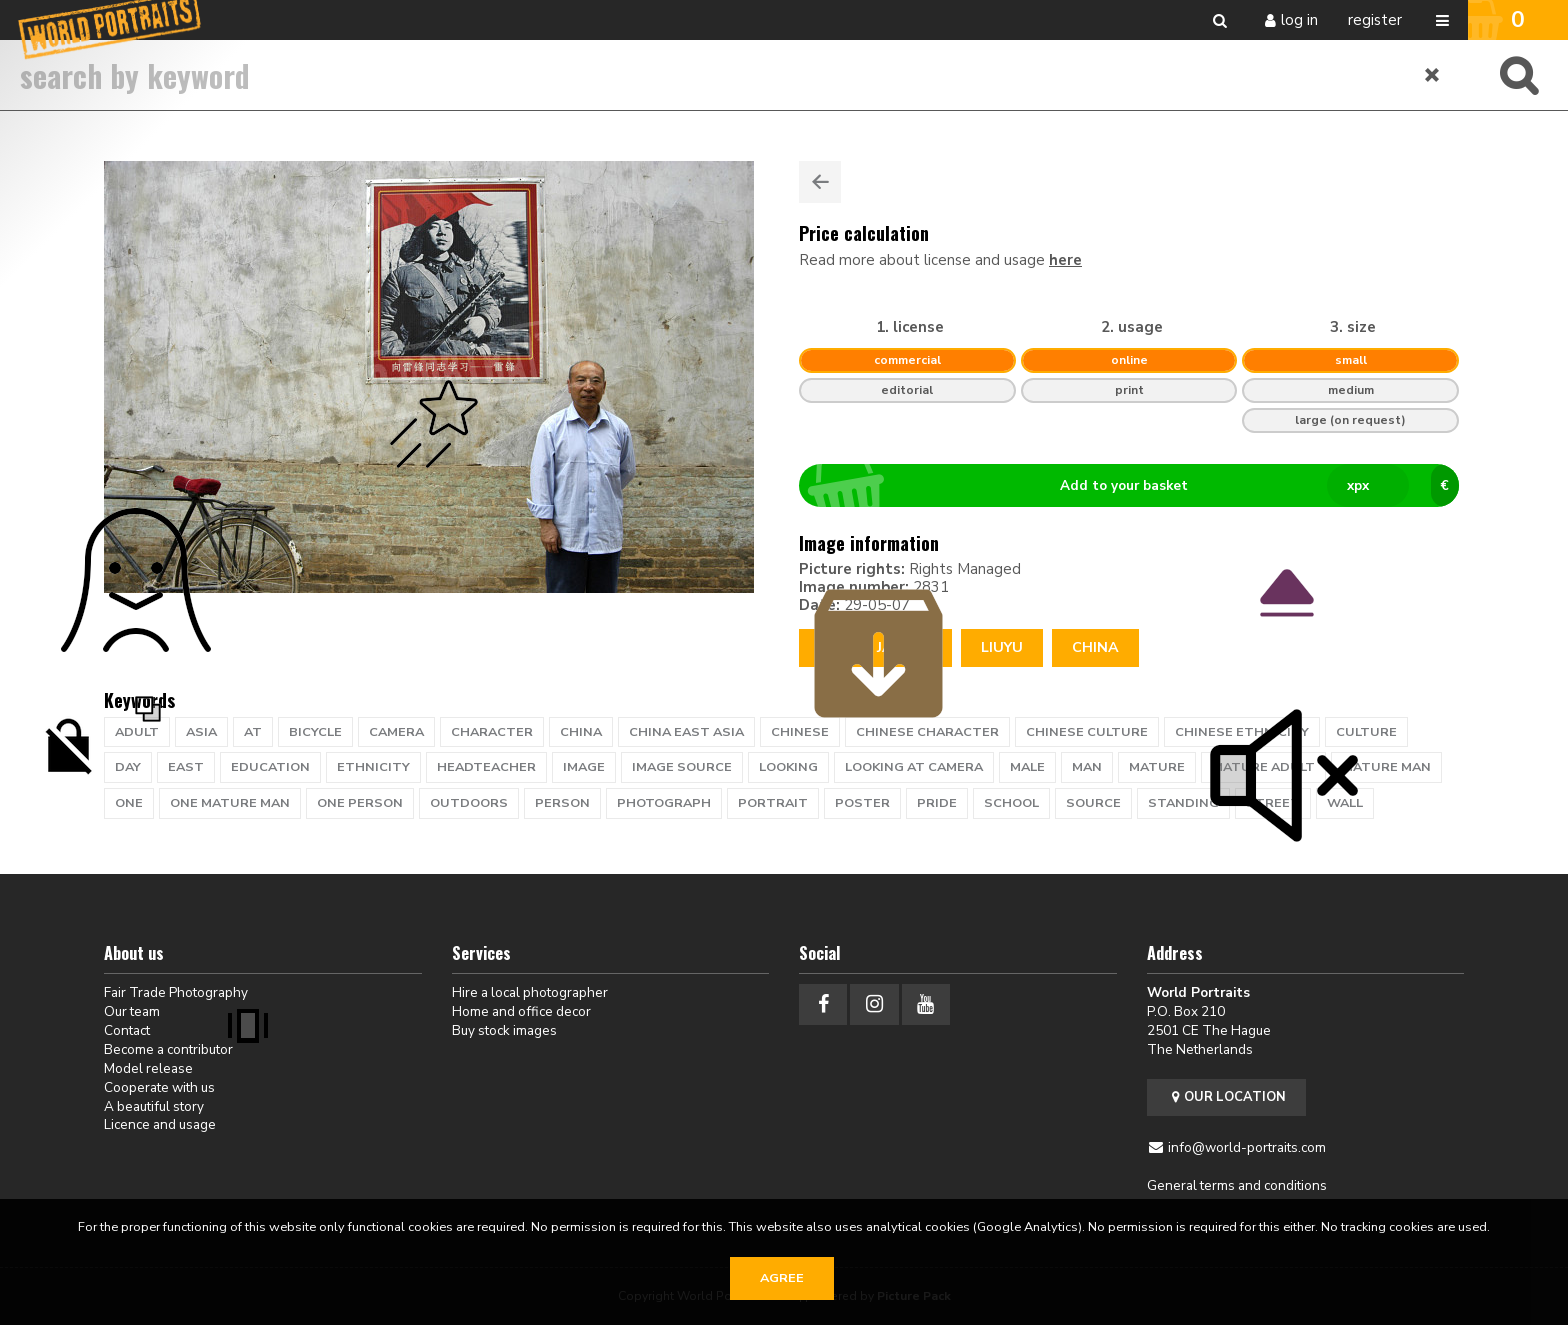  Describe the element at coordinates (878, 653) in the screenshot. I see `download to storage or archive` at that location.